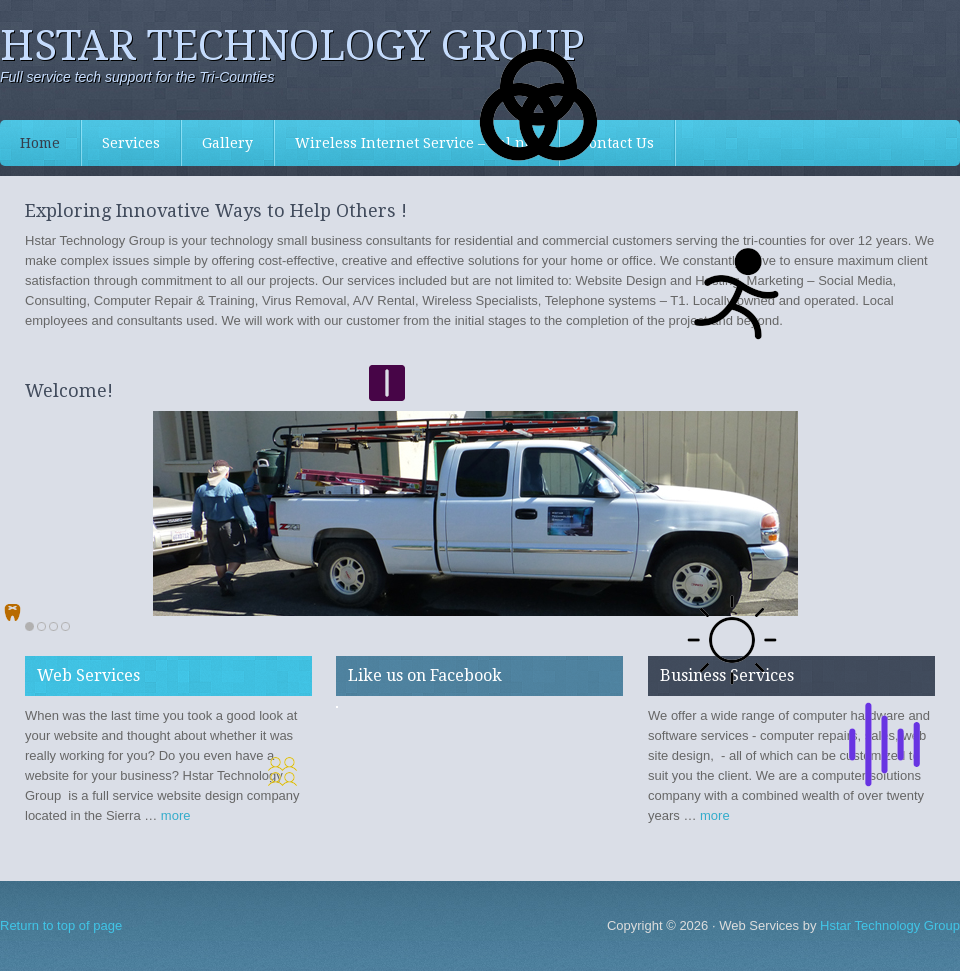  I want to click on indicates overlapping or shared elements between three sets, so click(538, 106).